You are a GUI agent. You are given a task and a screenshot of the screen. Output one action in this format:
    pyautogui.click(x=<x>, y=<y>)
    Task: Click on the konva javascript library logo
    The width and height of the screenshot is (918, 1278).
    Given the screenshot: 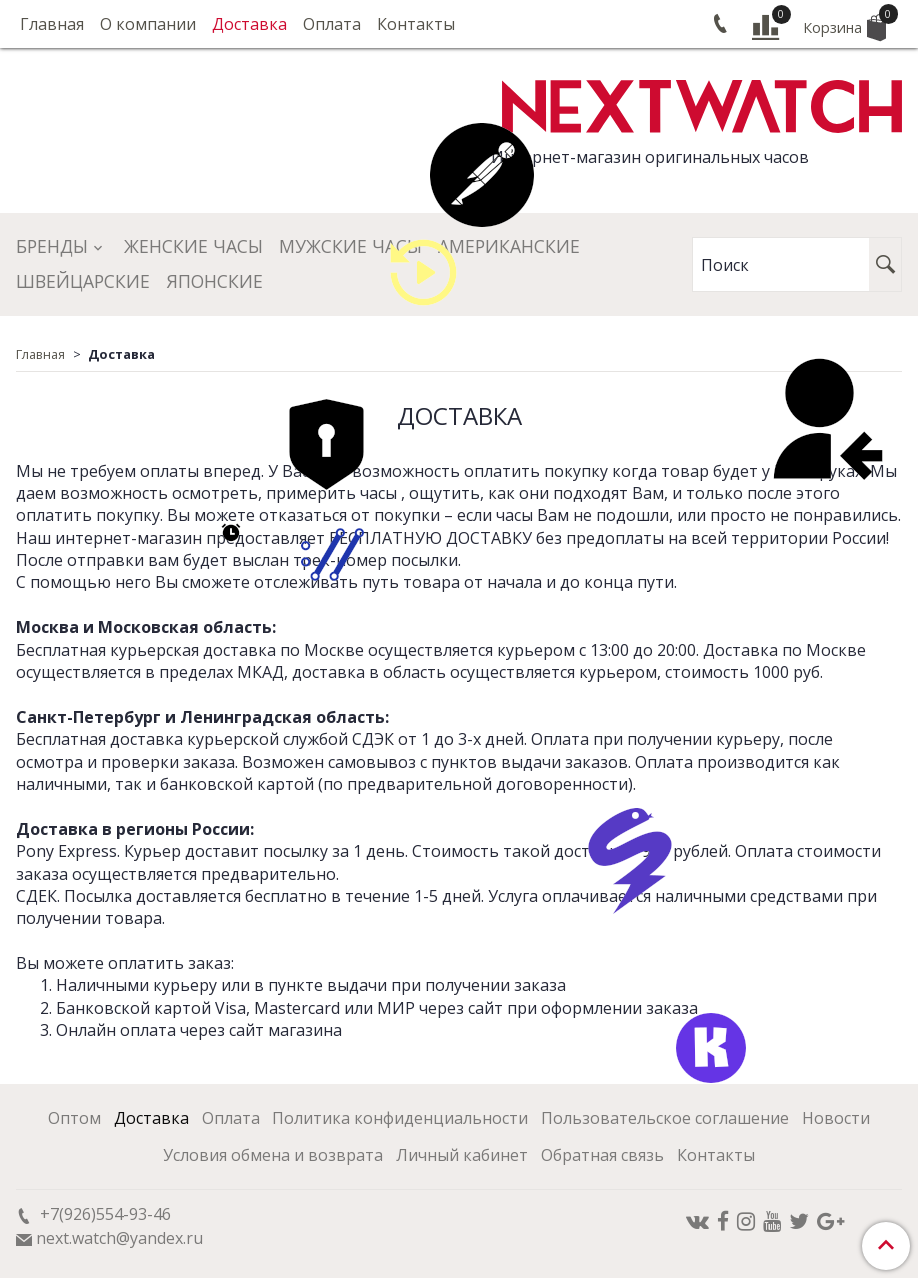 What is the action you would take?
    pyautogui.click(x=711, y=1048)
    